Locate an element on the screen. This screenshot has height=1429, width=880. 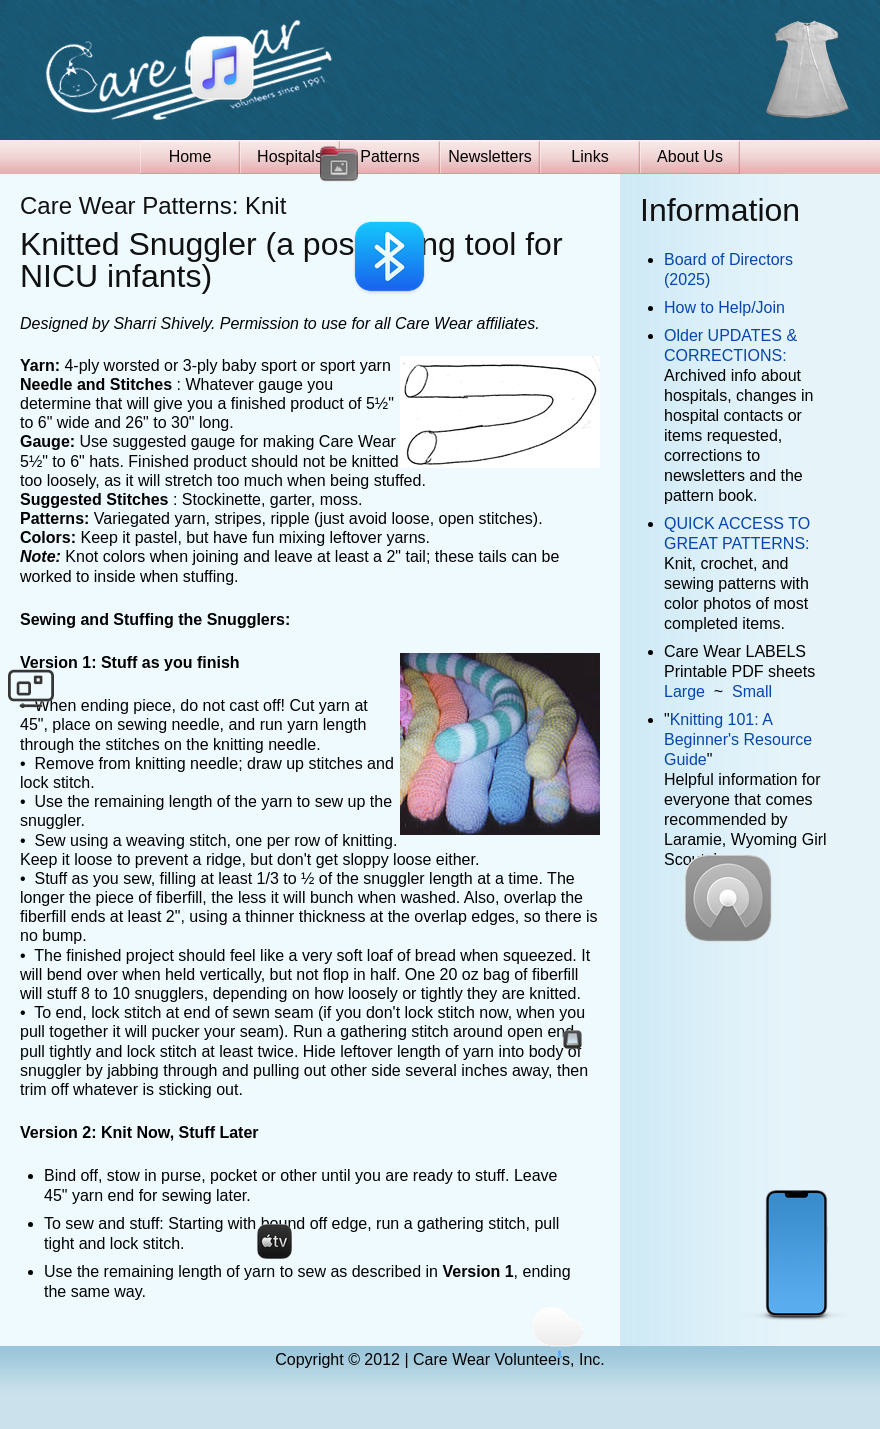
indicates scattered showers in weather forecast is located at coordinates (557, 1332).